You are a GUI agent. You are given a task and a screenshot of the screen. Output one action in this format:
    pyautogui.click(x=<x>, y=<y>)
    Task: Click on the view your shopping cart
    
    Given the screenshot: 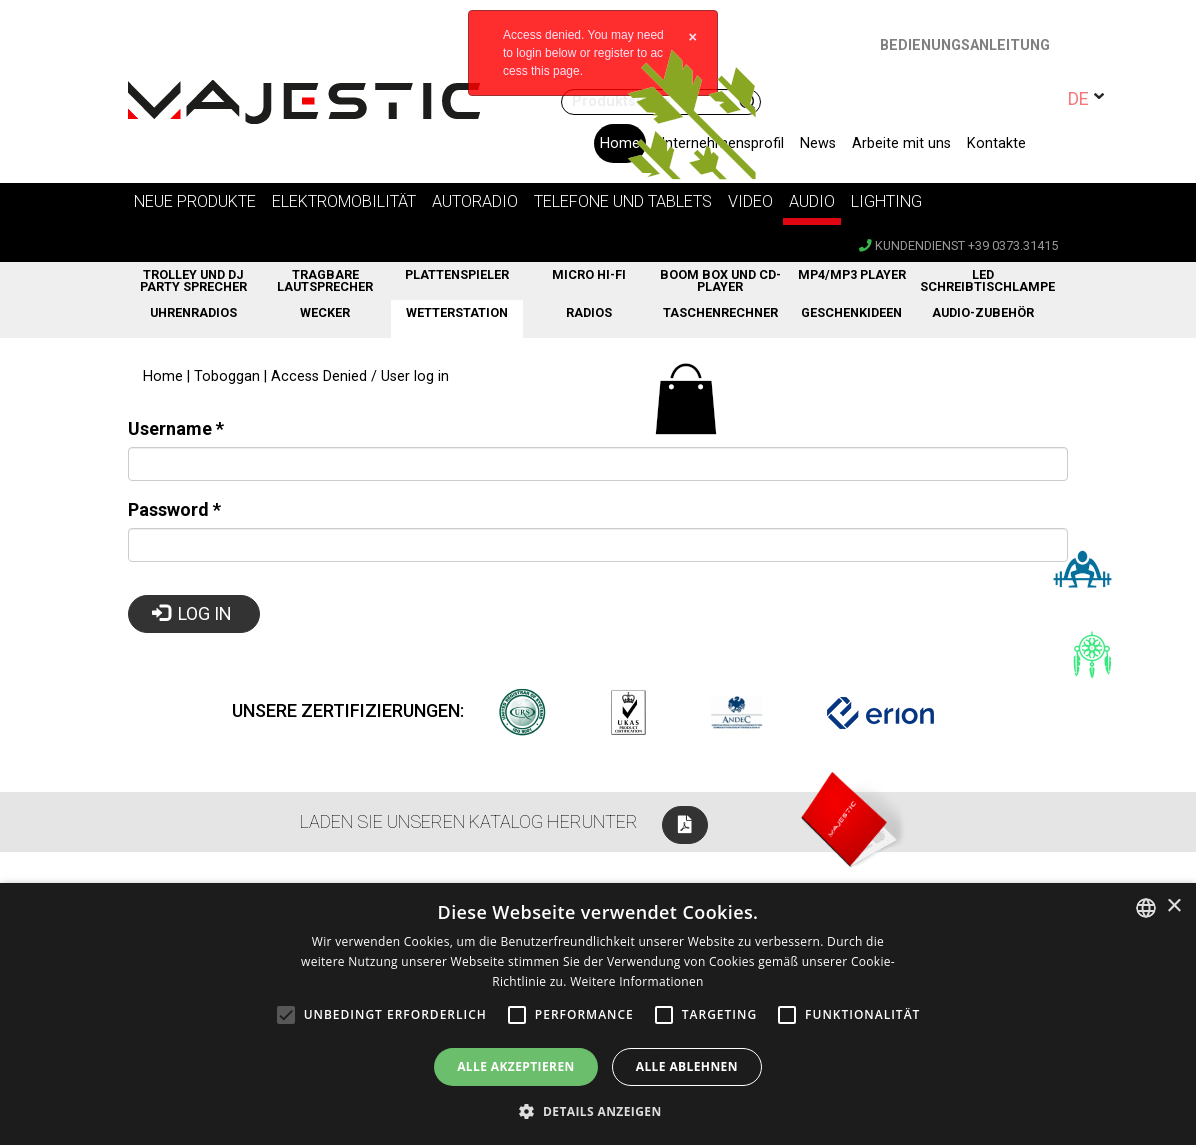 What is the action you would take?
    pyautogui.click(x=686, y=399)
    